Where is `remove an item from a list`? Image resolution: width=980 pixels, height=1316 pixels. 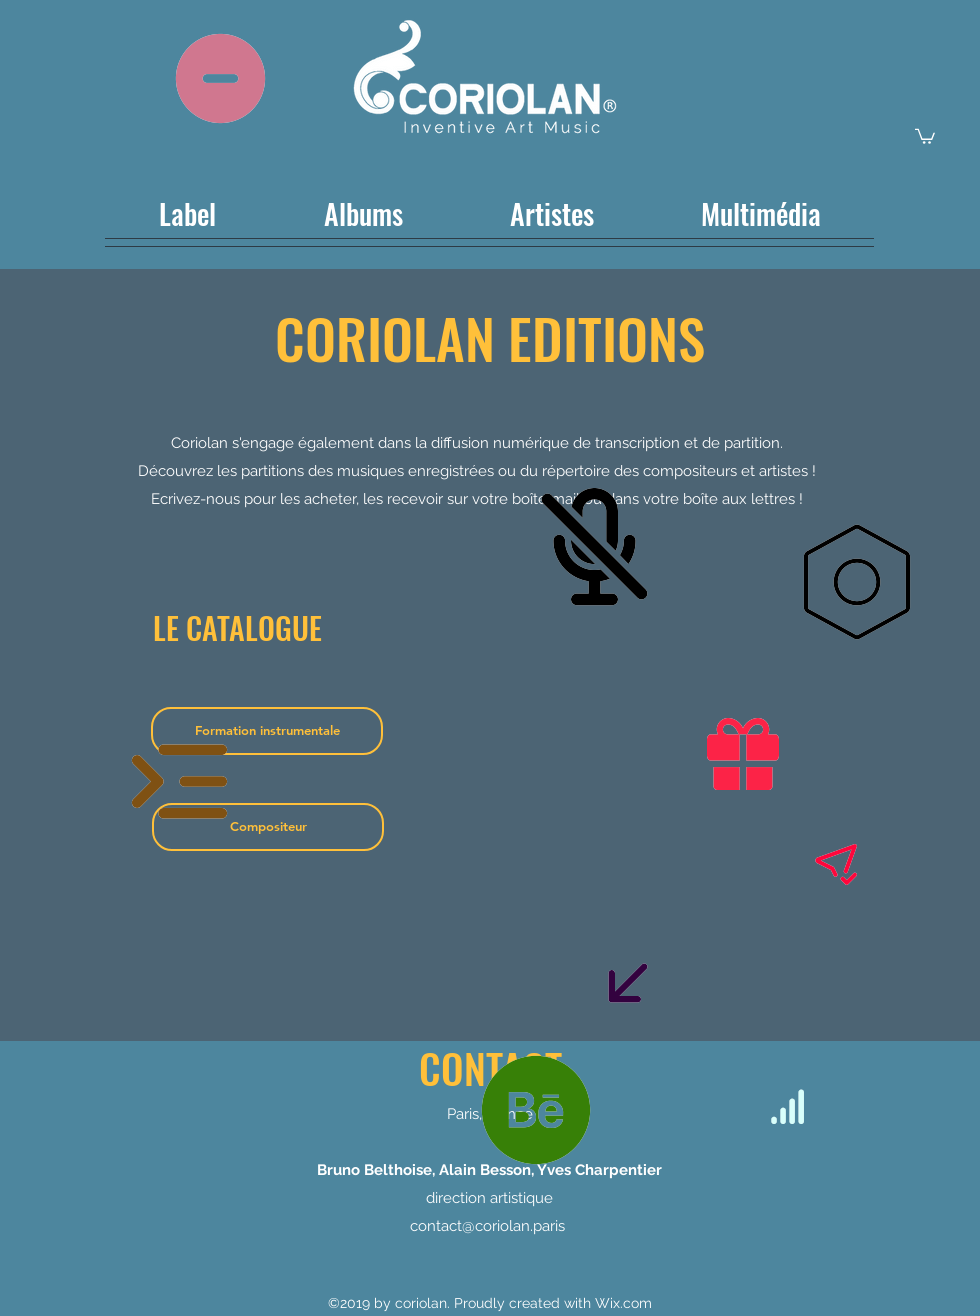 remove an item from a list is located at coordinates (220, 78).